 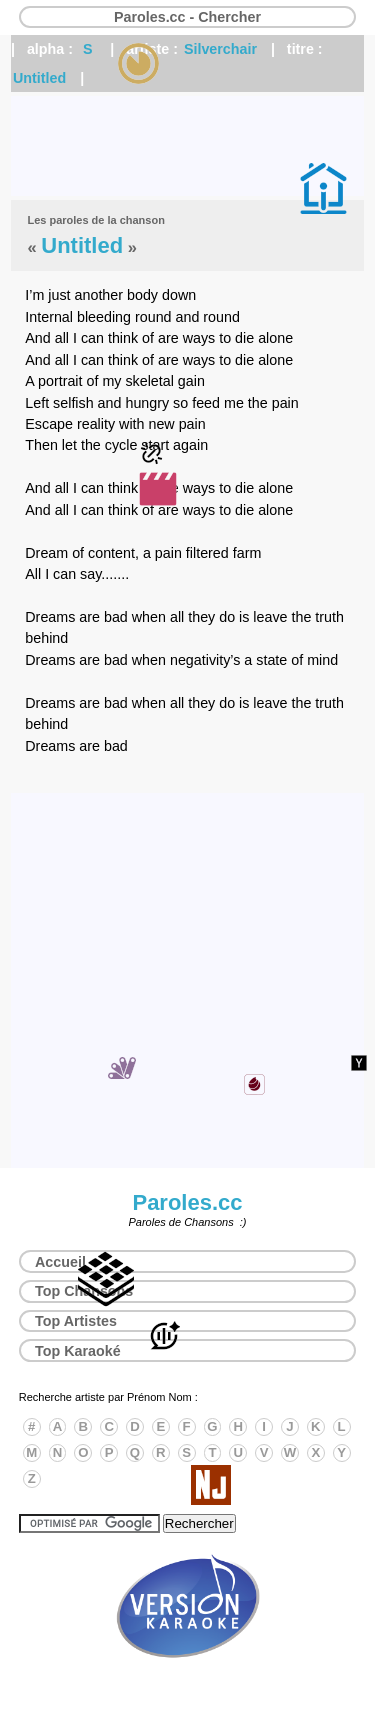 What do you see at coordinates (151, 453) in the screenshot?
I see `unlink or break a connected URL` at bounding box center [151, 453].